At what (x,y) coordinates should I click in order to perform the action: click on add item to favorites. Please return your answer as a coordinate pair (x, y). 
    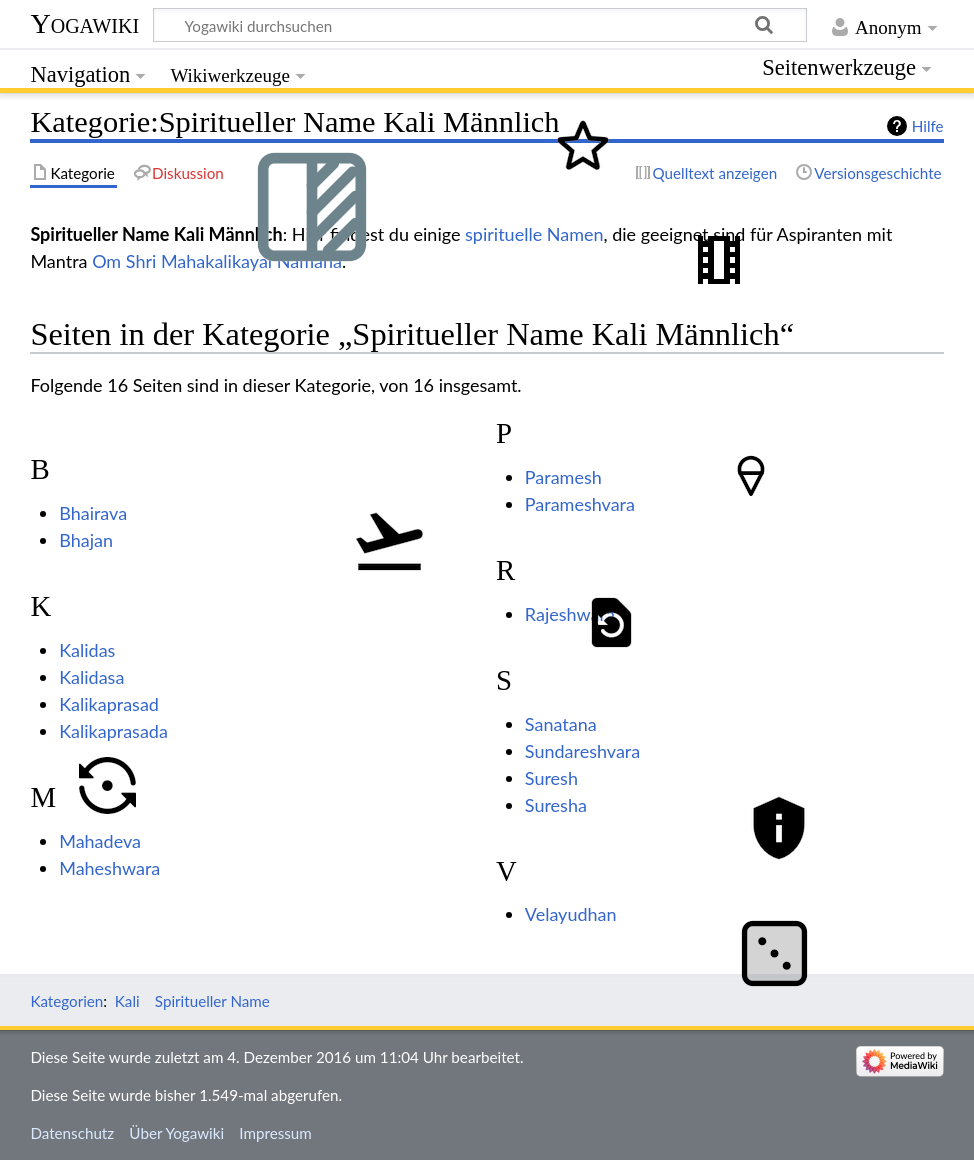
    Looking at the image, I should click on (583, 146).